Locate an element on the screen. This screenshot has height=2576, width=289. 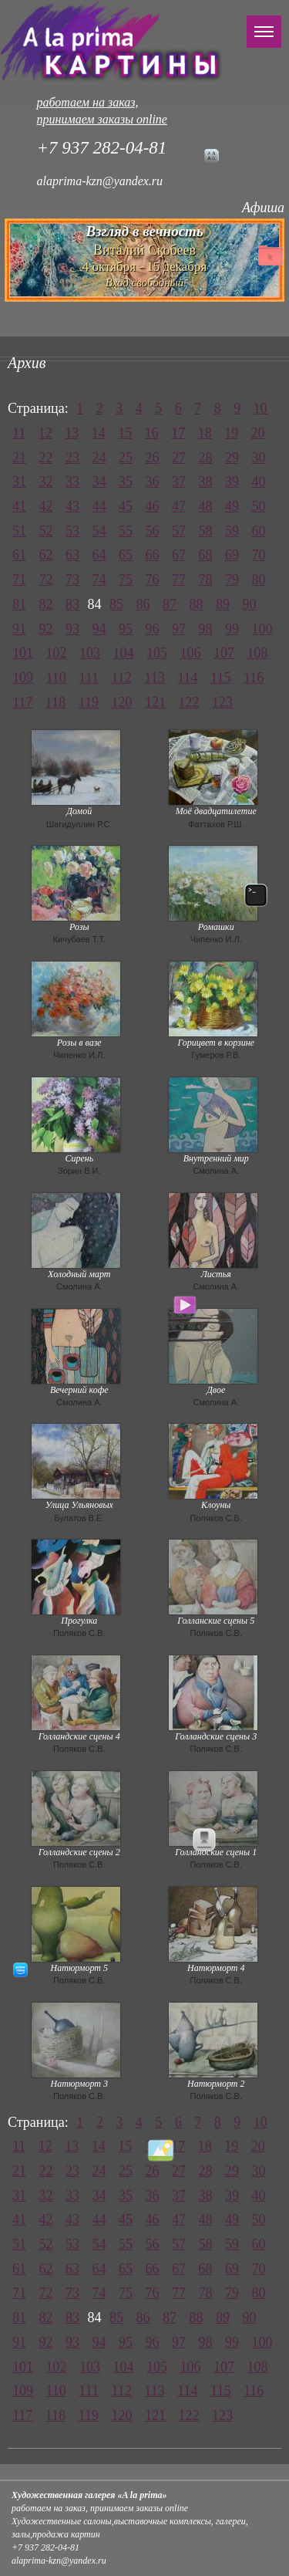
open terminal app is located at coordinates (256, 895).